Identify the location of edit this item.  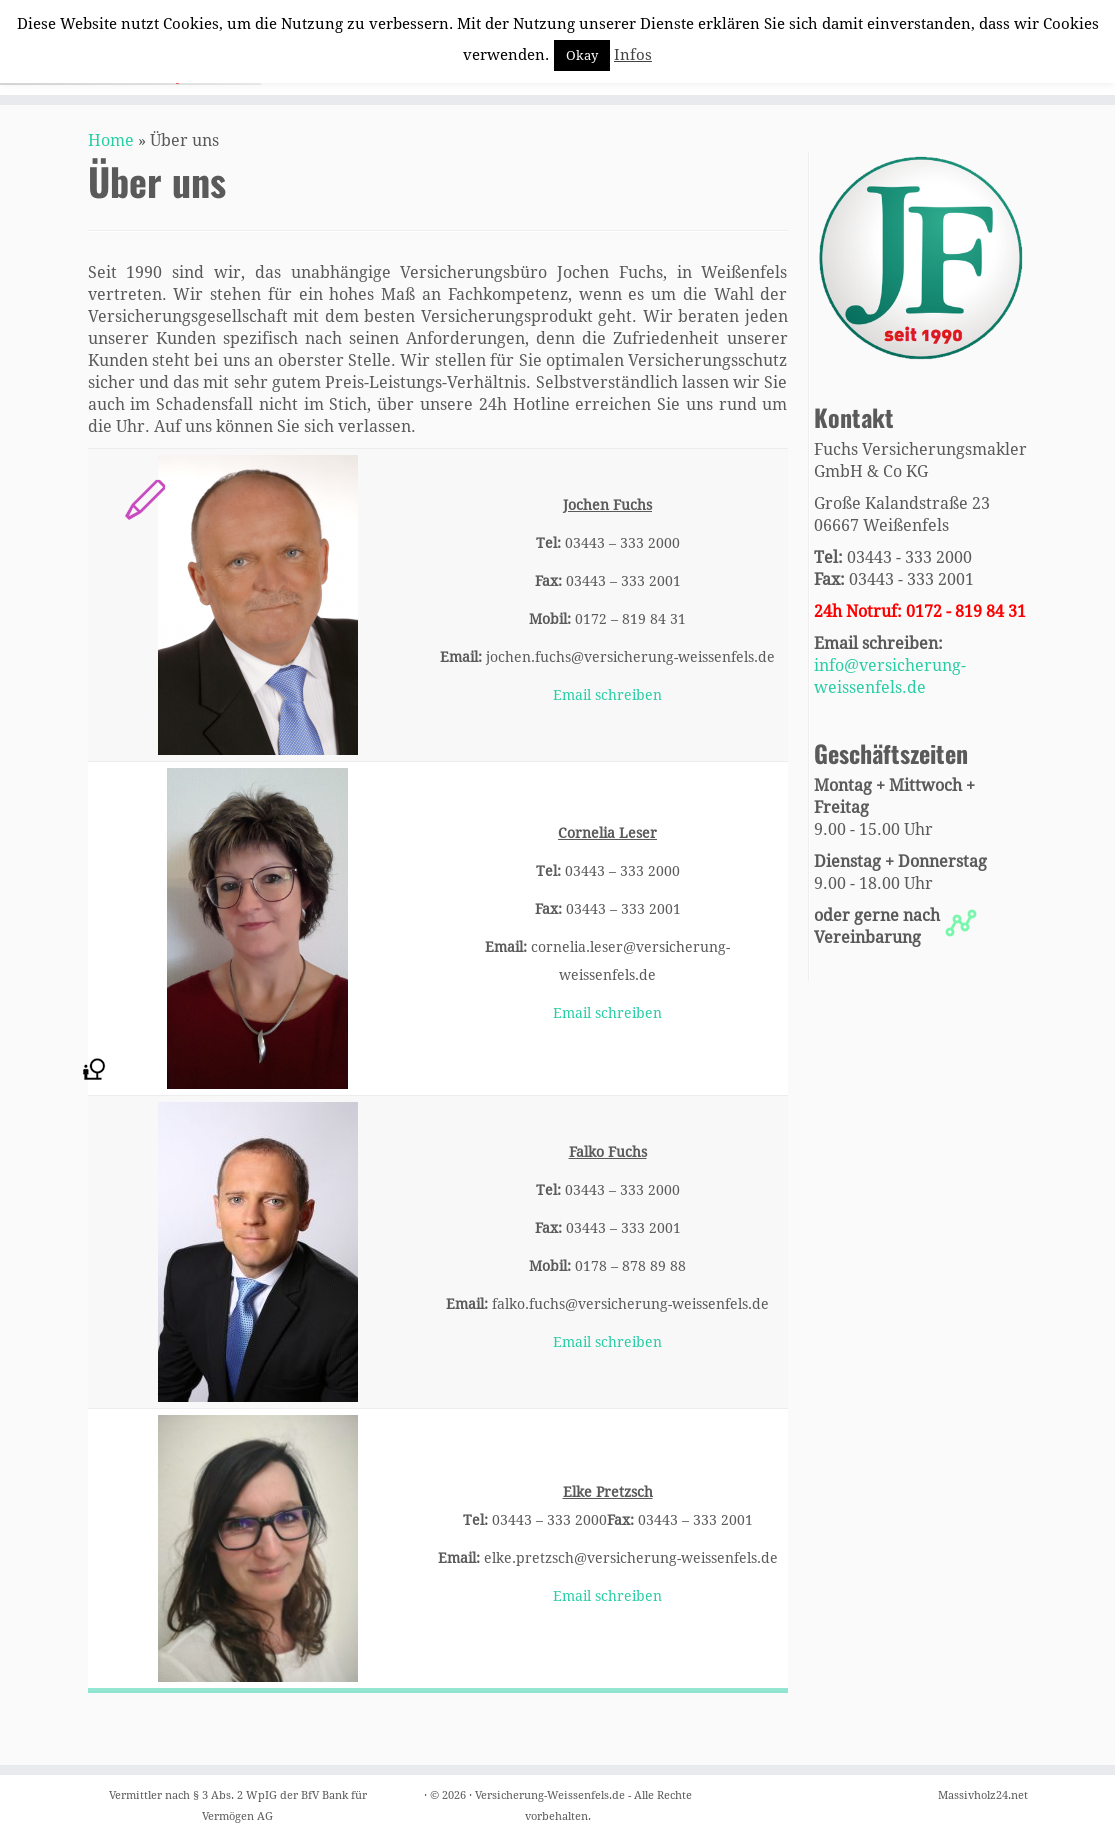
(145, 500).